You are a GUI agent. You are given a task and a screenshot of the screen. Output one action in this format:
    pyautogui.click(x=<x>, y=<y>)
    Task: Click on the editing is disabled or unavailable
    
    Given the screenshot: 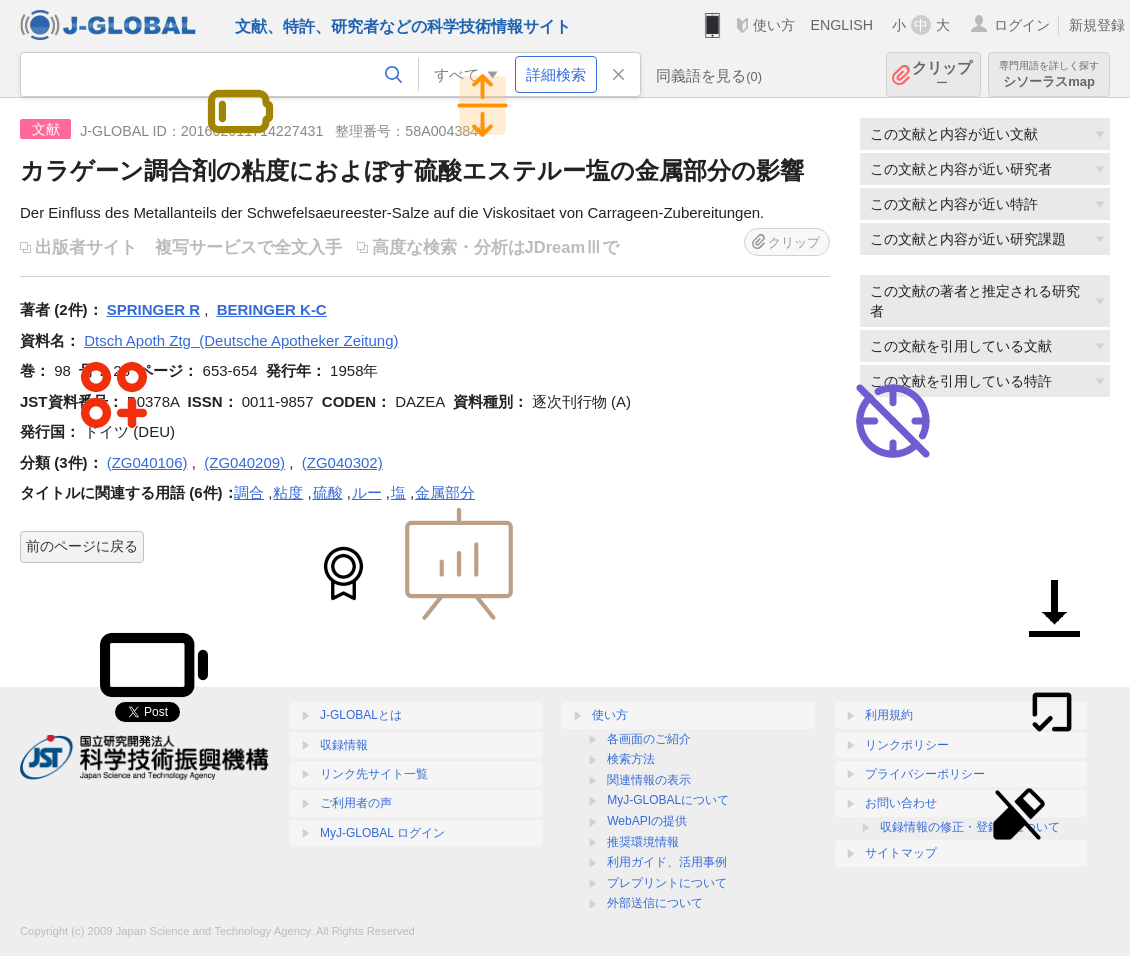 What is the action you would take?
    pyautogui.click(x=1018, y=815)
    